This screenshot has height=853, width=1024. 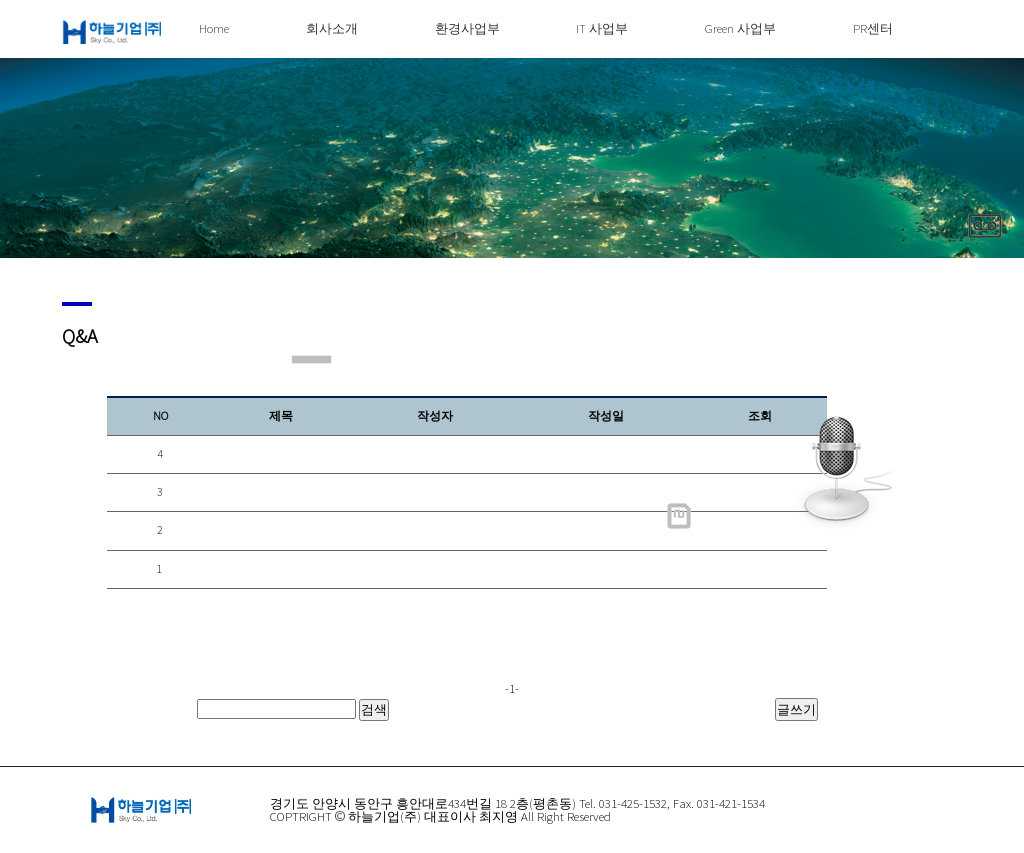 I want to click on remove an item from a list, so click(x=311, y=359).